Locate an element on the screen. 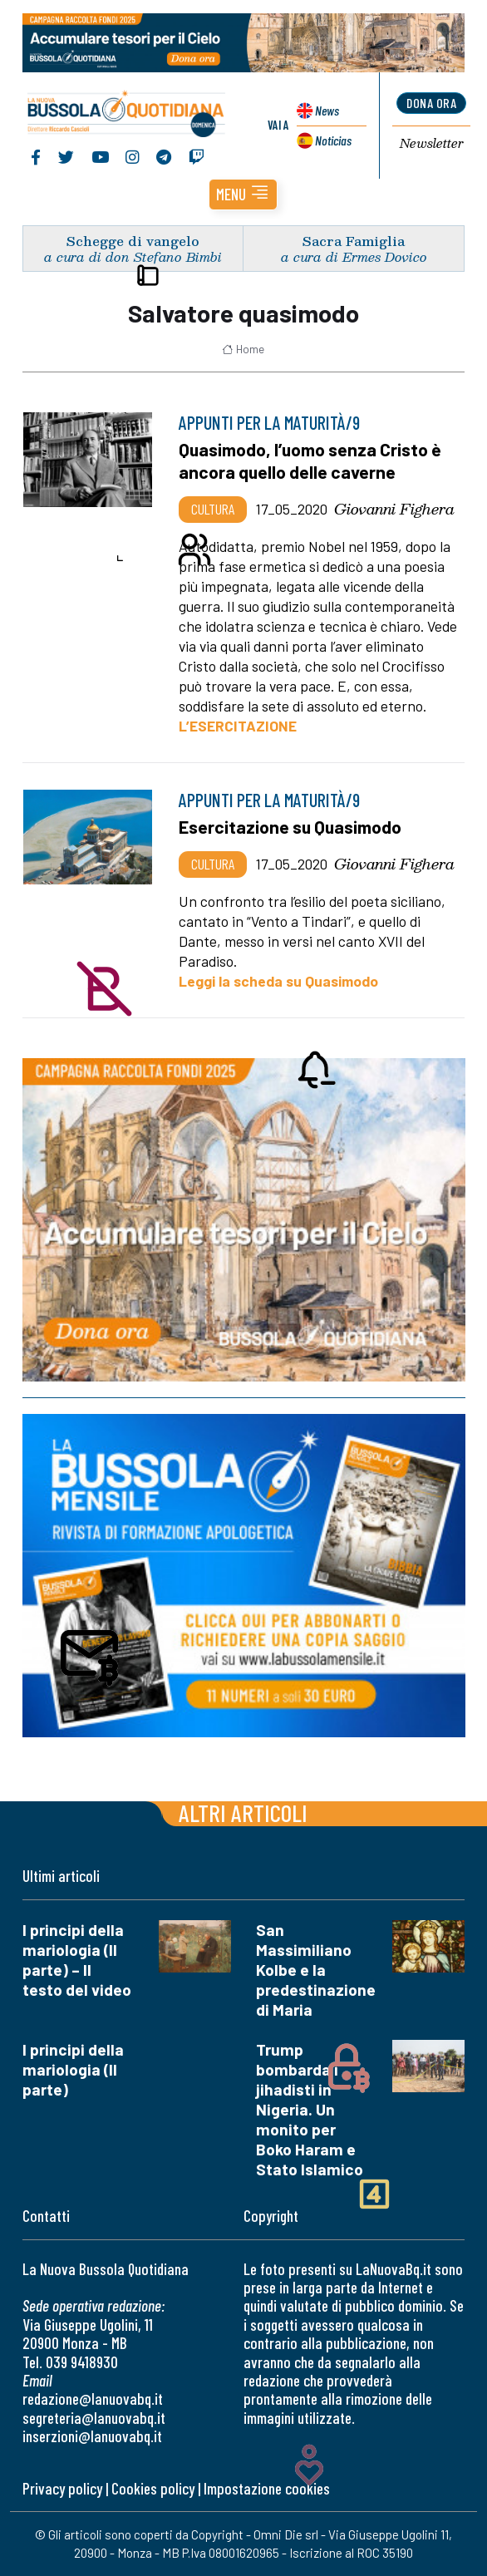  select or navigate to item number four is located at coordinates (374, 2194).